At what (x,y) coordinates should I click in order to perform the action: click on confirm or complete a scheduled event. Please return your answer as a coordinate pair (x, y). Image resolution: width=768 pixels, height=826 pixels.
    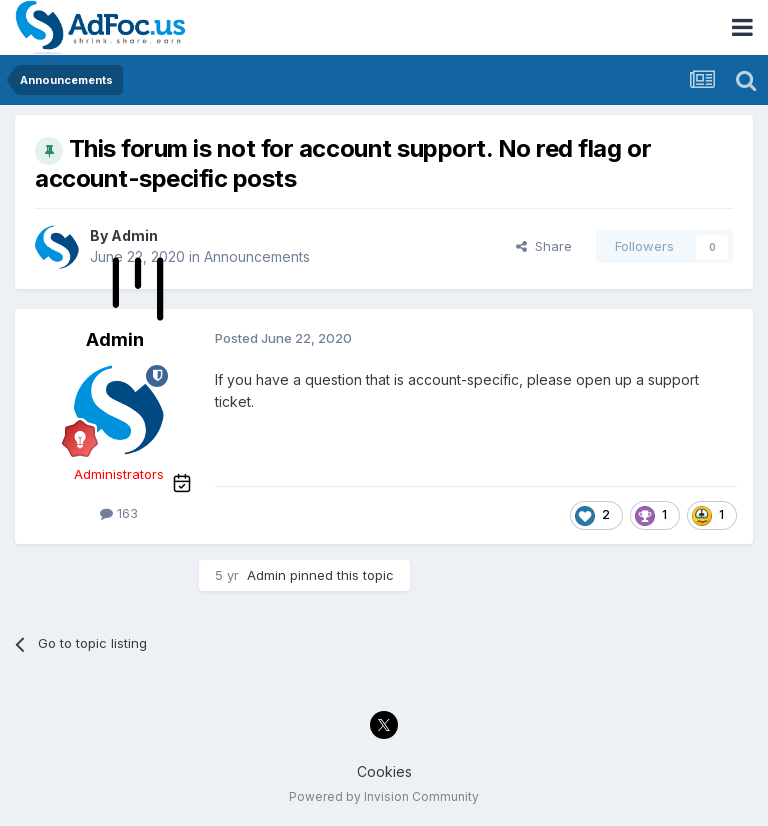
    Looking at the image, I should click on (182, 483).